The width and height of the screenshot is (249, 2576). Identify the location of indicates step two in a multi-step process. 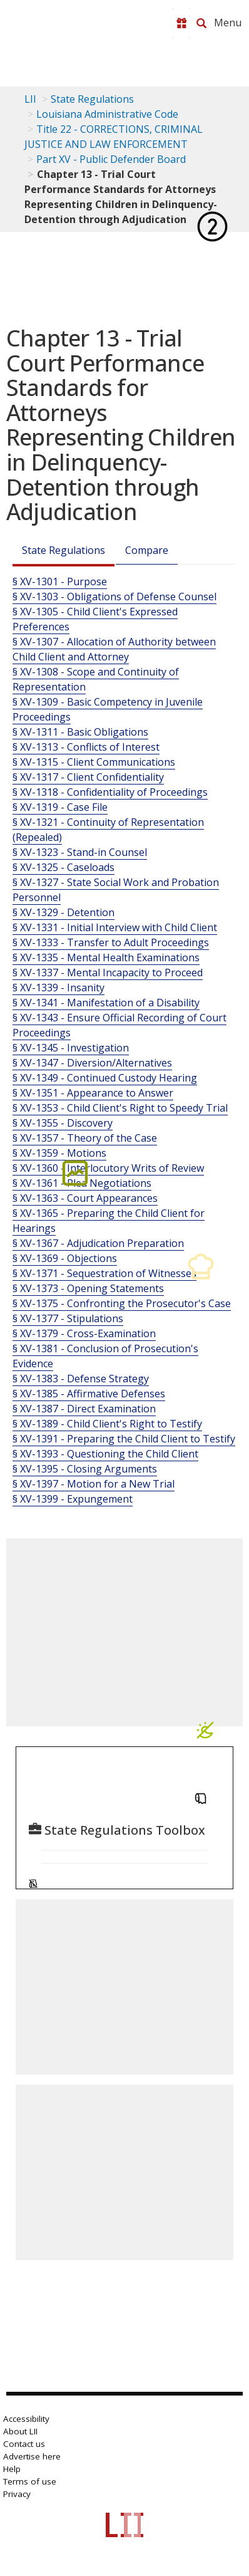
(212, 226).